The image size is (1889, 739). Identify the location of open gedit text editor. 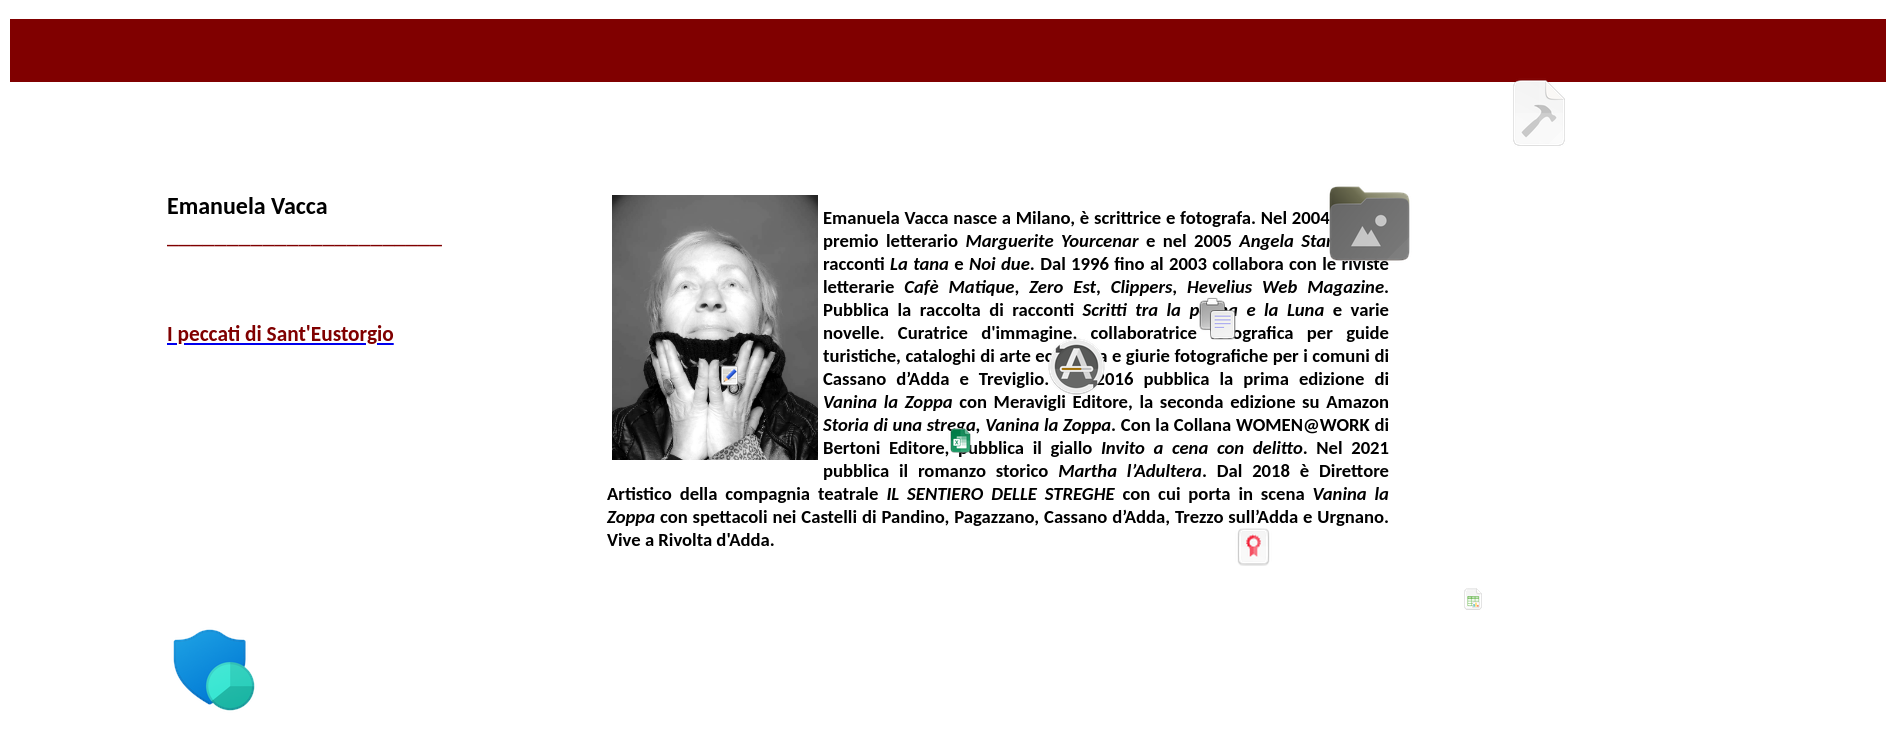
(729, 375).